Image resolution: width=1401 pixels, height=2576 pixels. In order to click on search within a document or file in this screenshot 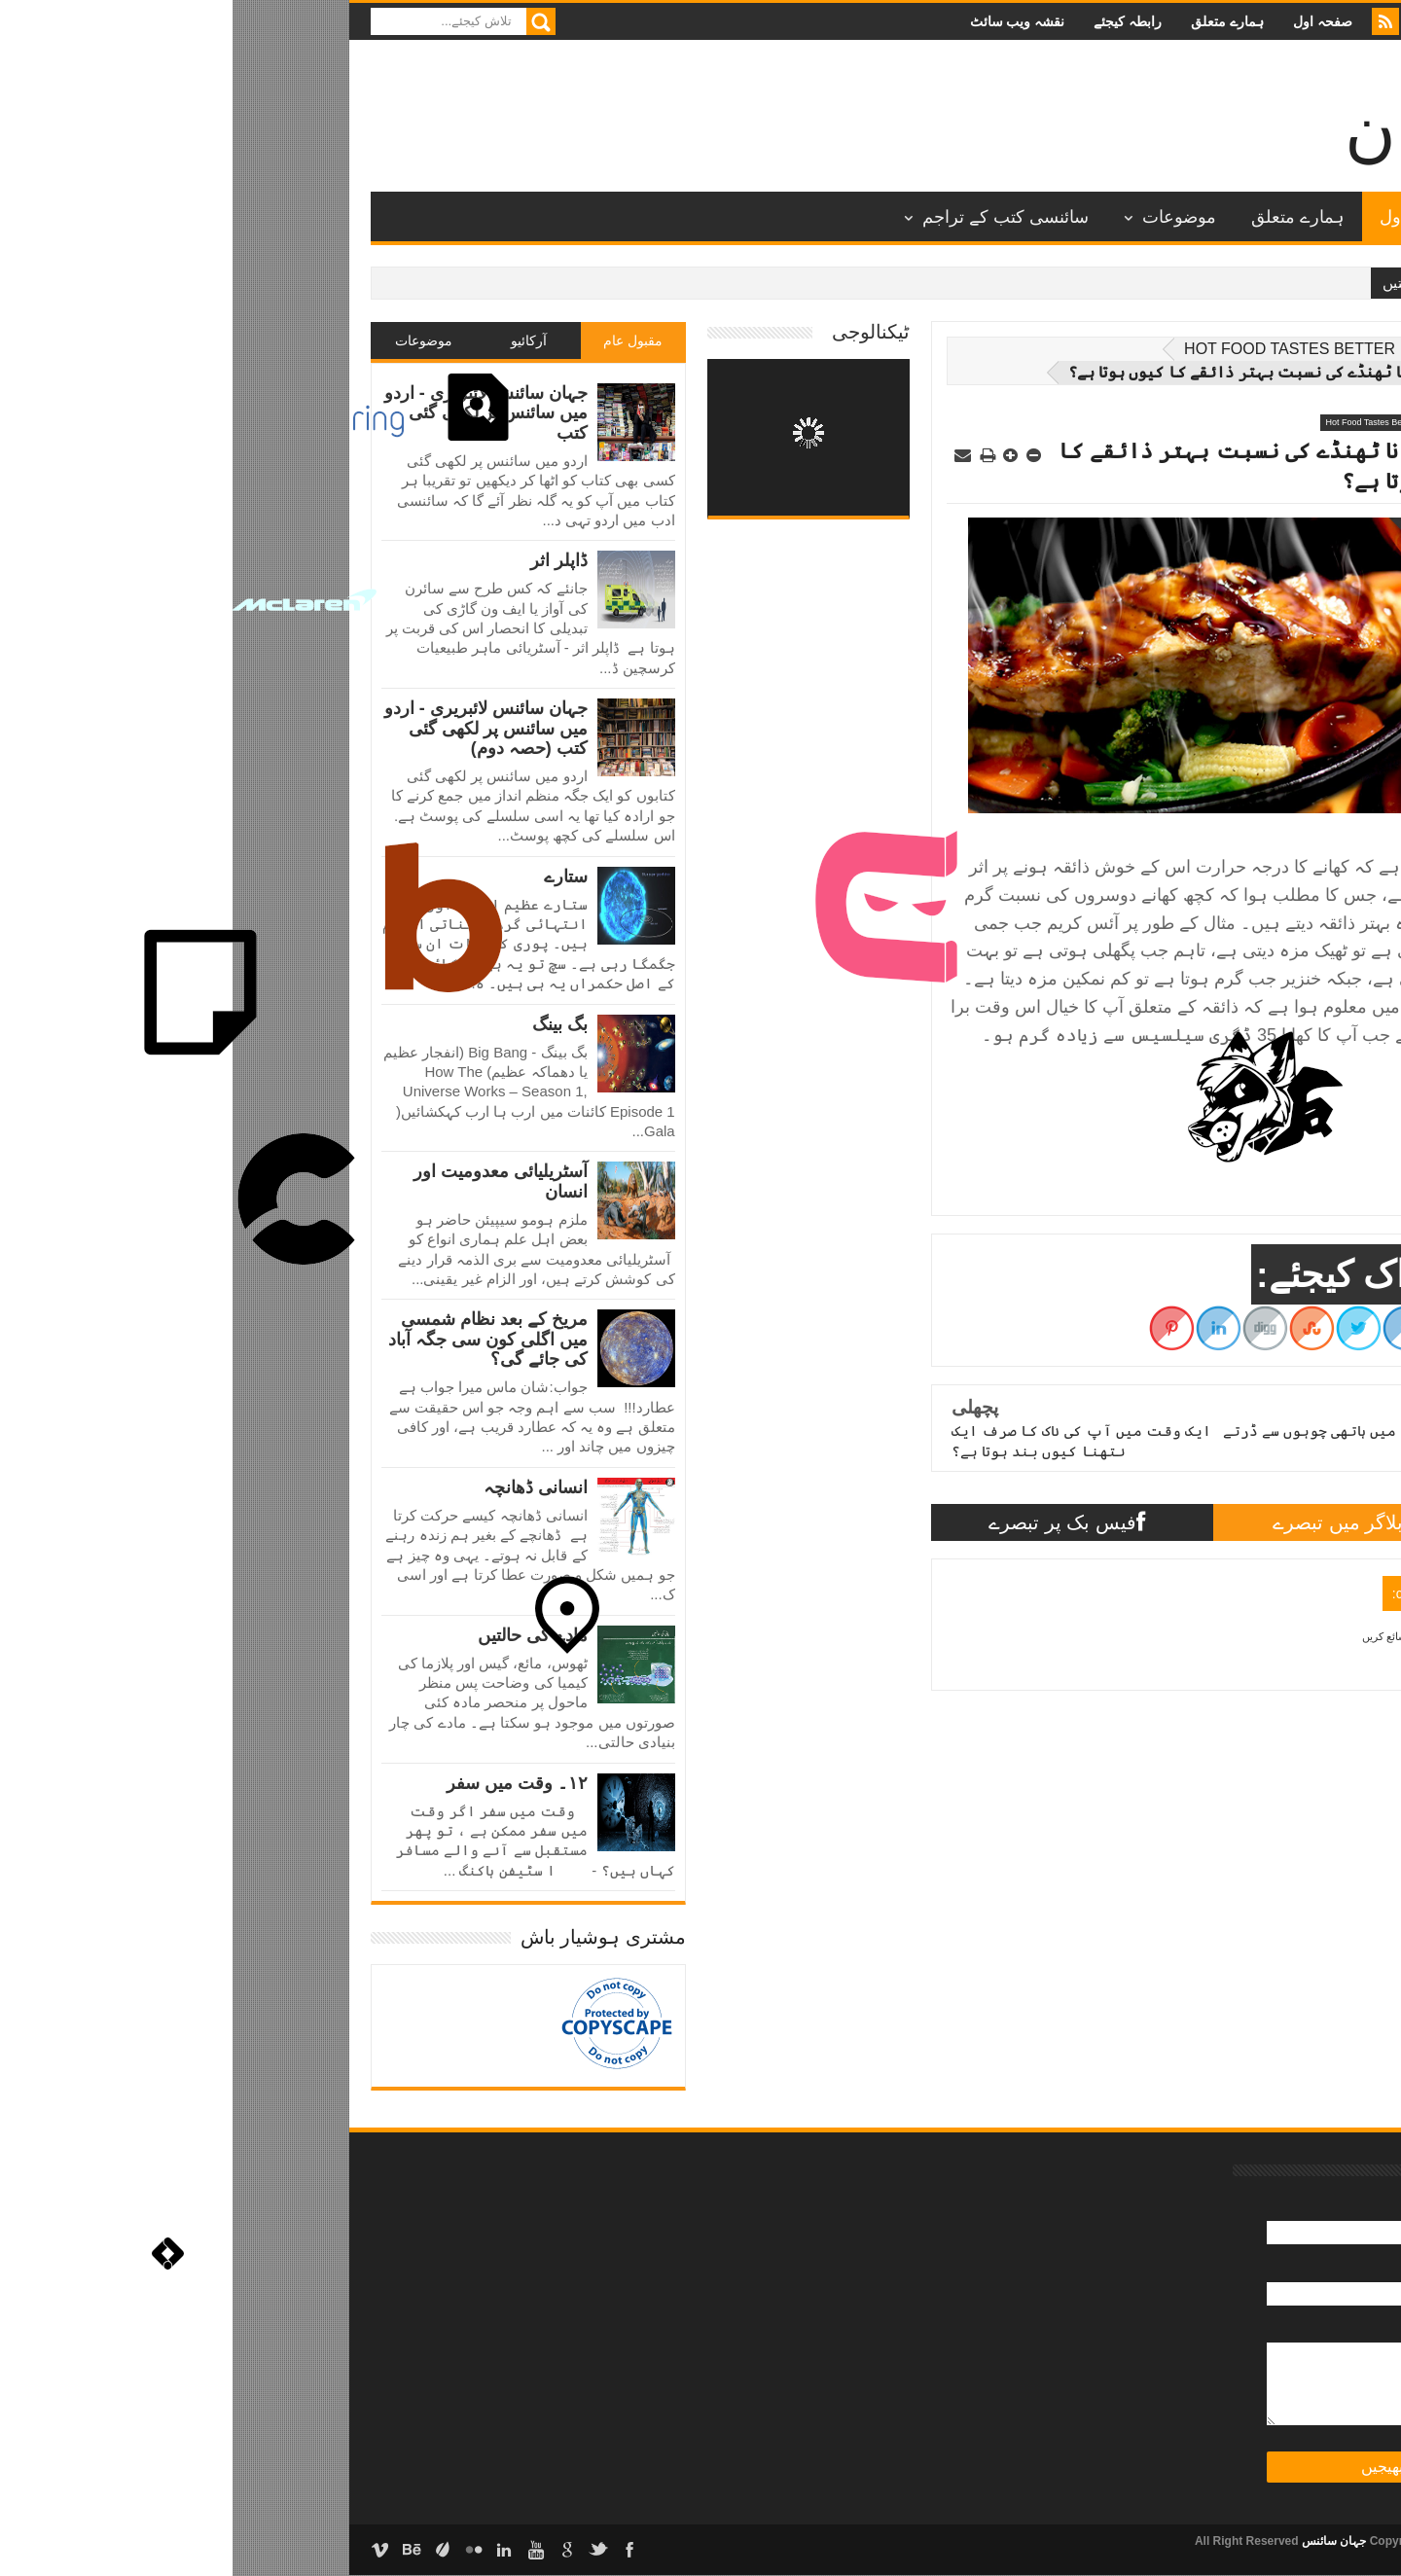, I will do `click(478, 407)`.